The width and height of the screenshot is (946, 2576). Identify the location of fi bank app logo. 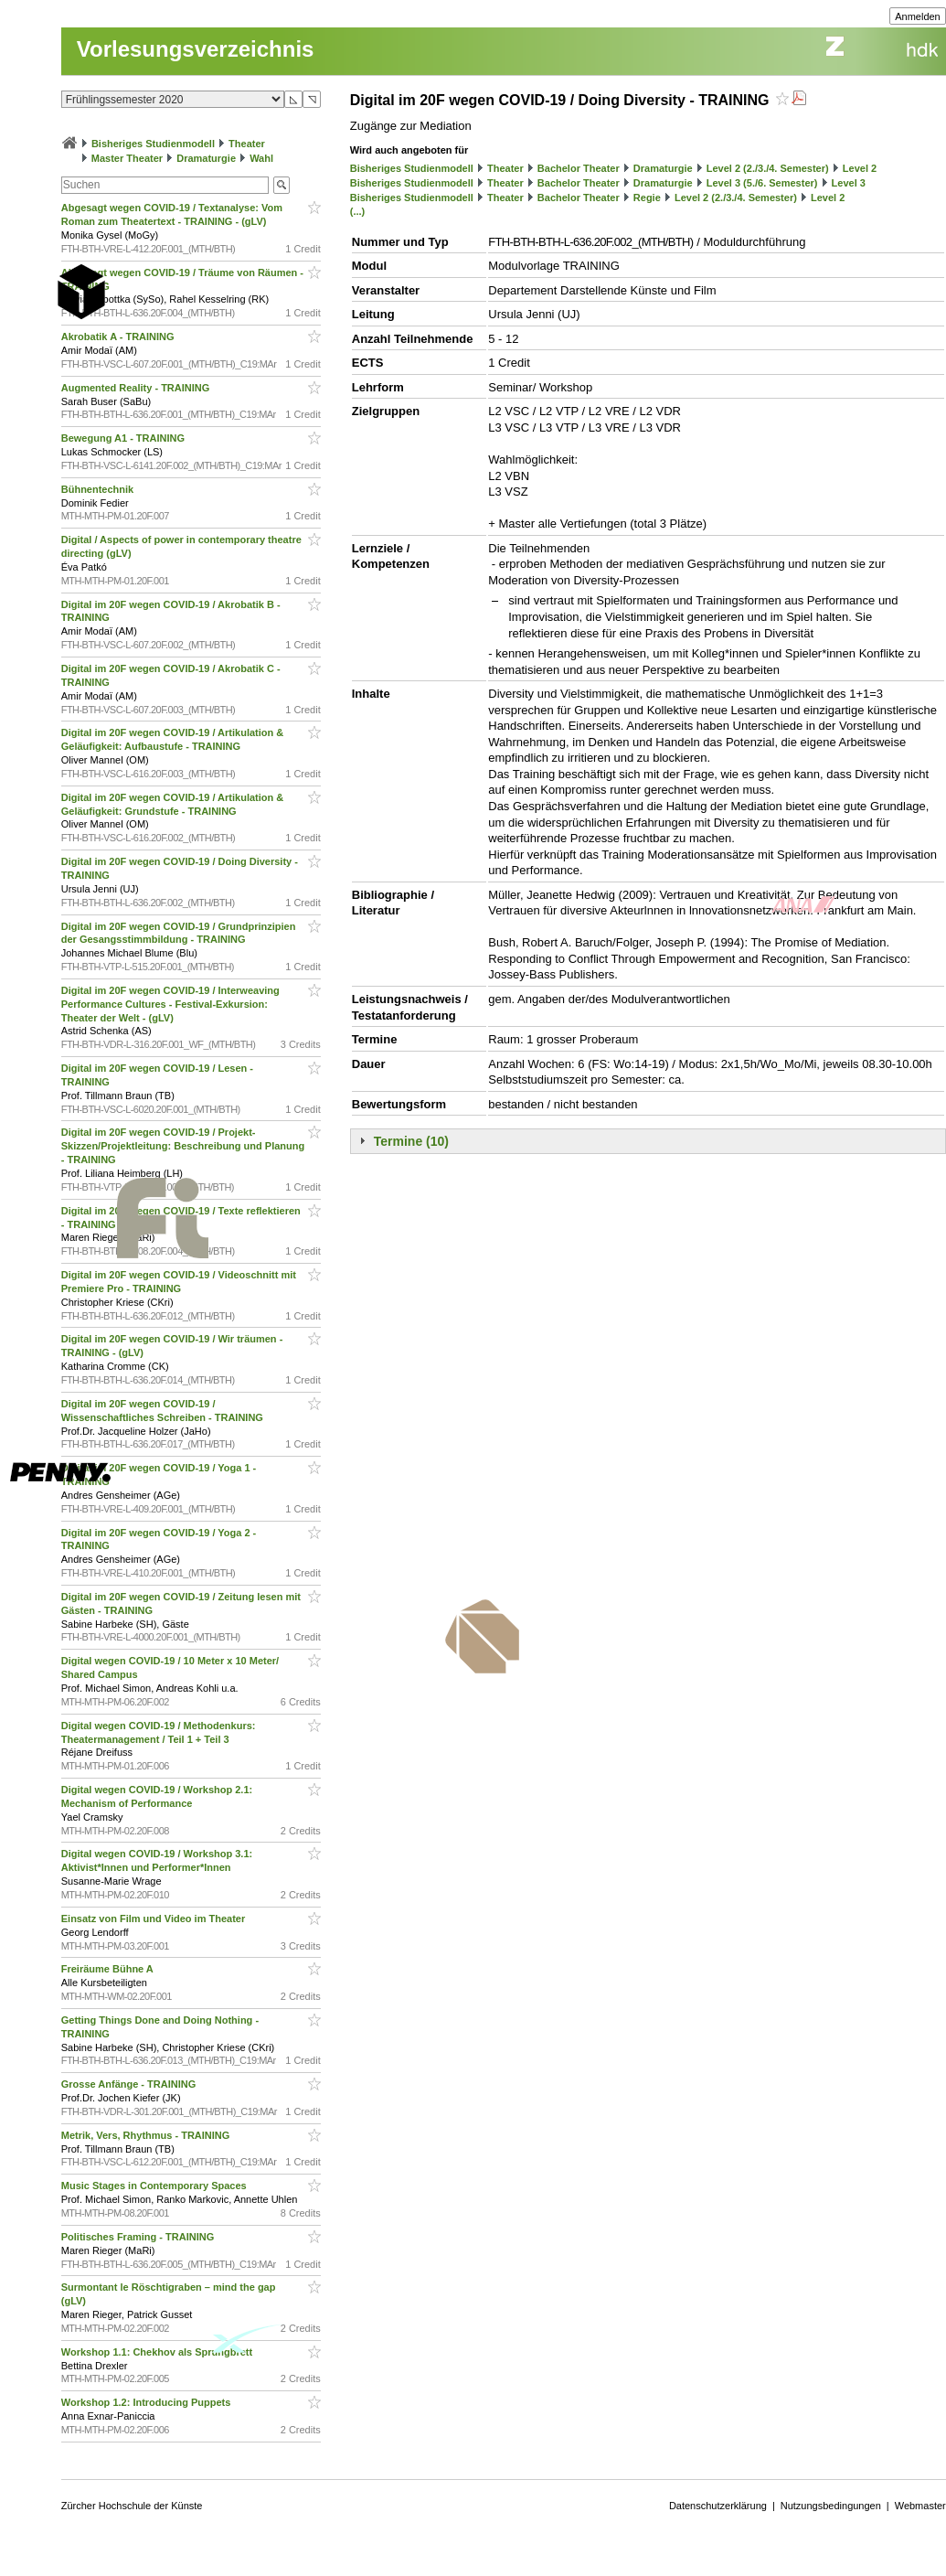
(163, 1218).